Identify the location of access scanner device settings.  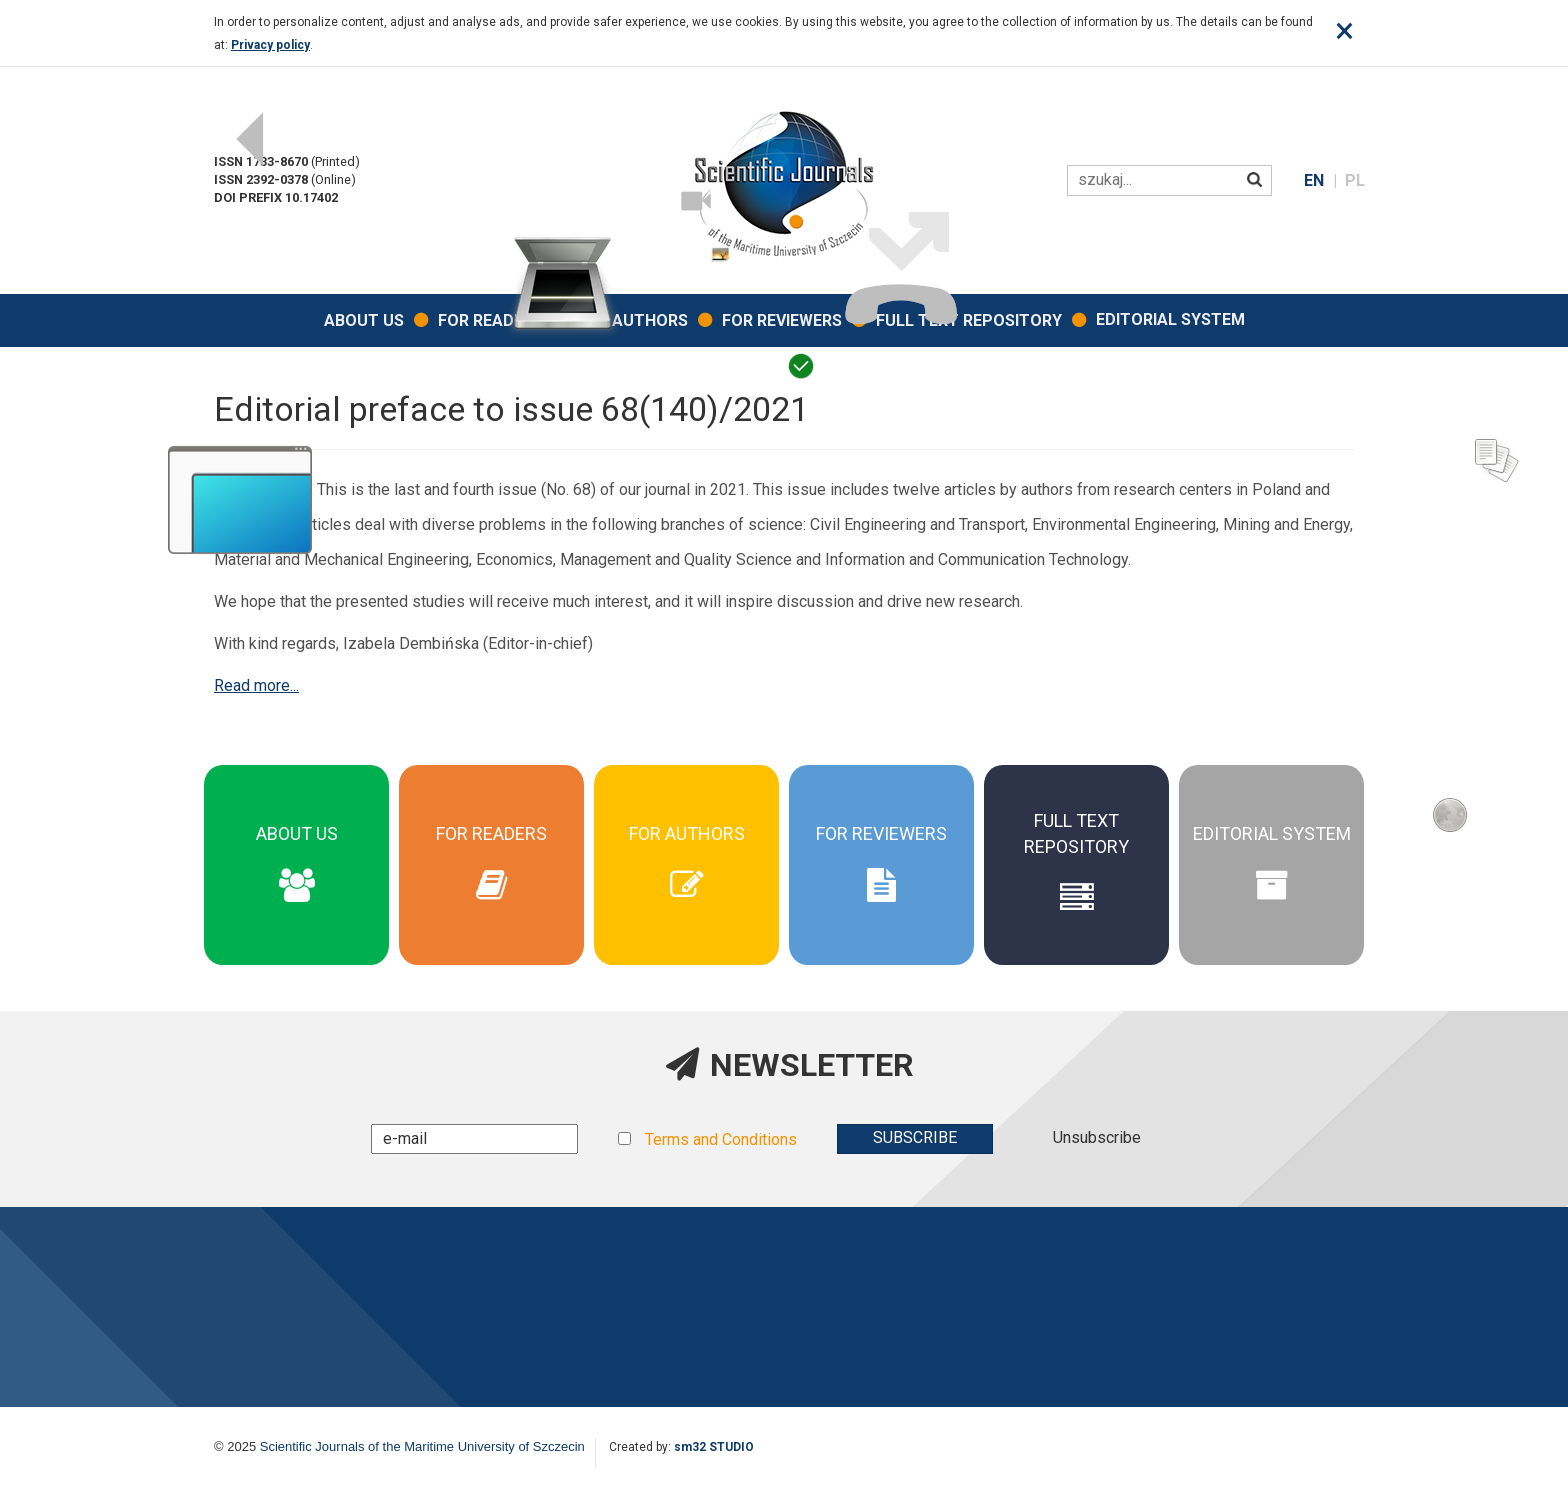
(564, 287).